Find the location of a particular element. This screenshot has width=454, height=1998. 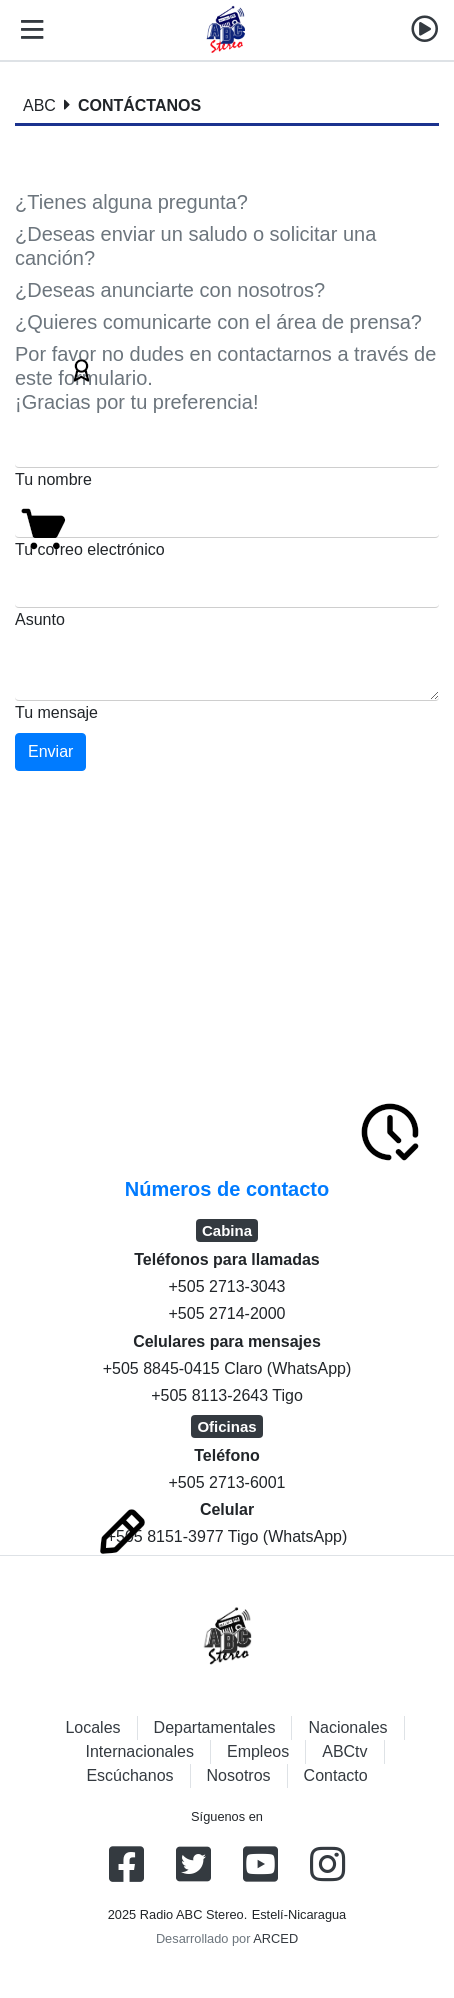

view achievements or awards is located at coordinates (81, 370).